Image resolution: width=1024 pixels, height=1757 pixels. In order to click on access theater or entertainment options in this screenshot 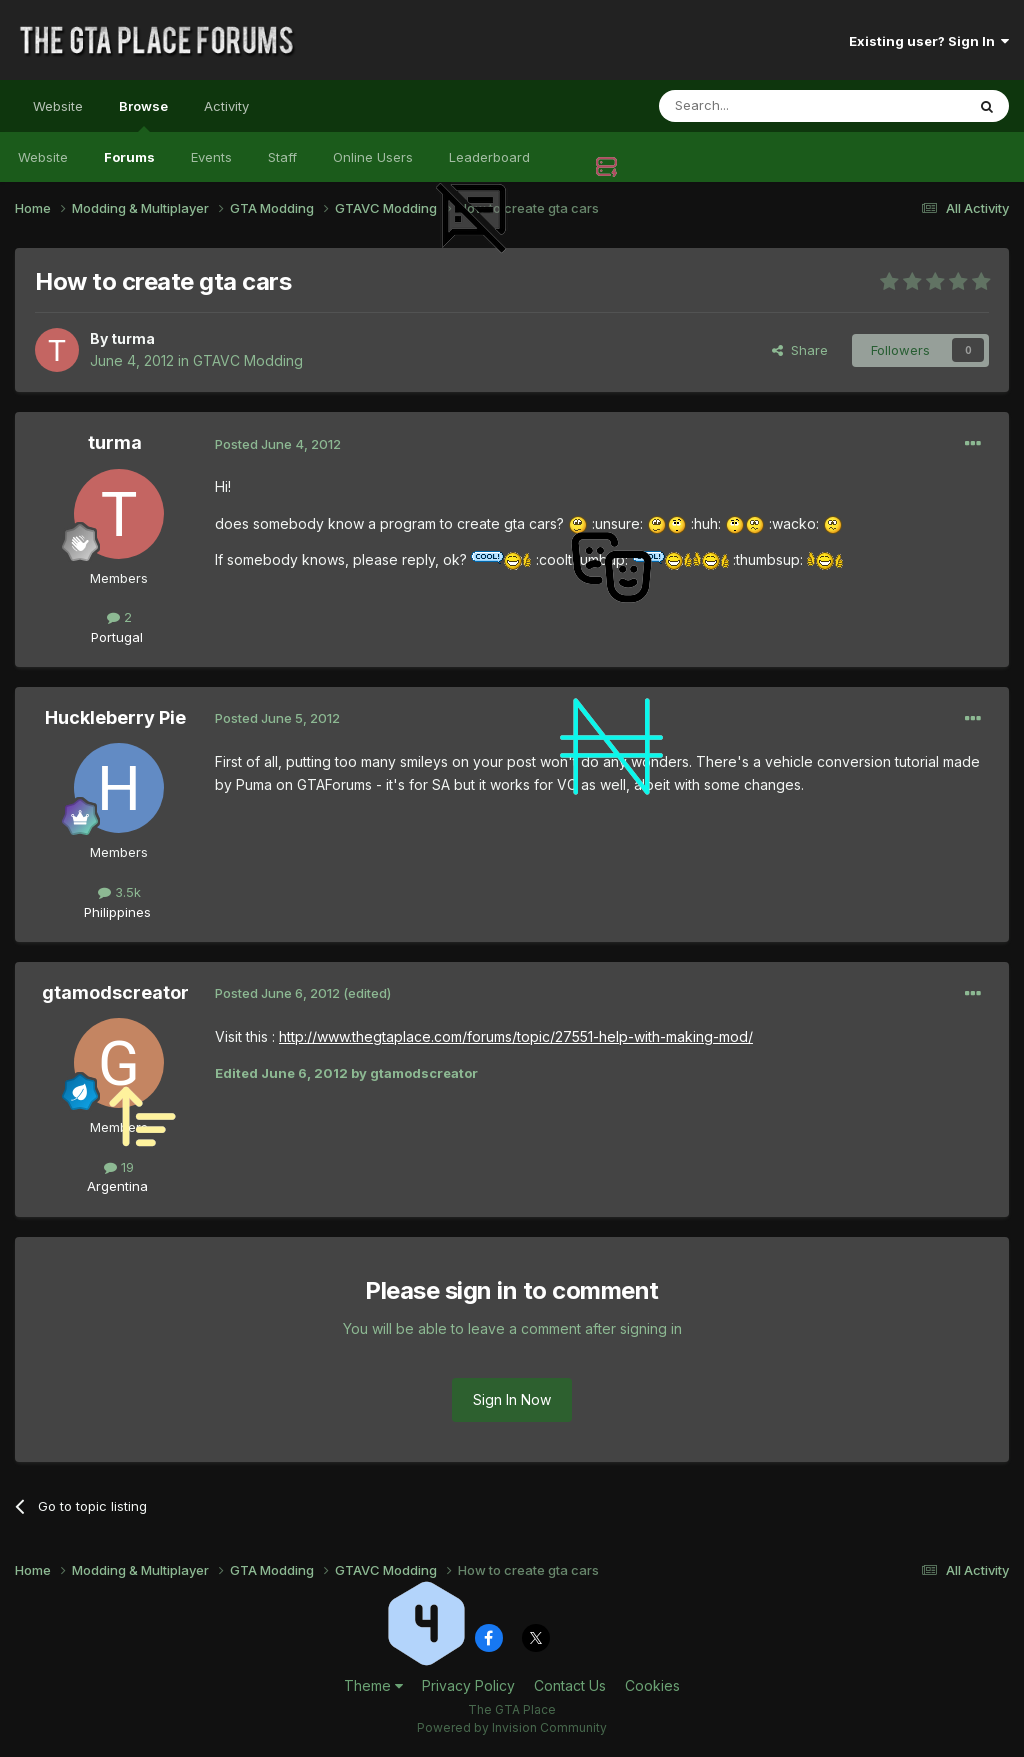, I will do `click(611, 565)`.